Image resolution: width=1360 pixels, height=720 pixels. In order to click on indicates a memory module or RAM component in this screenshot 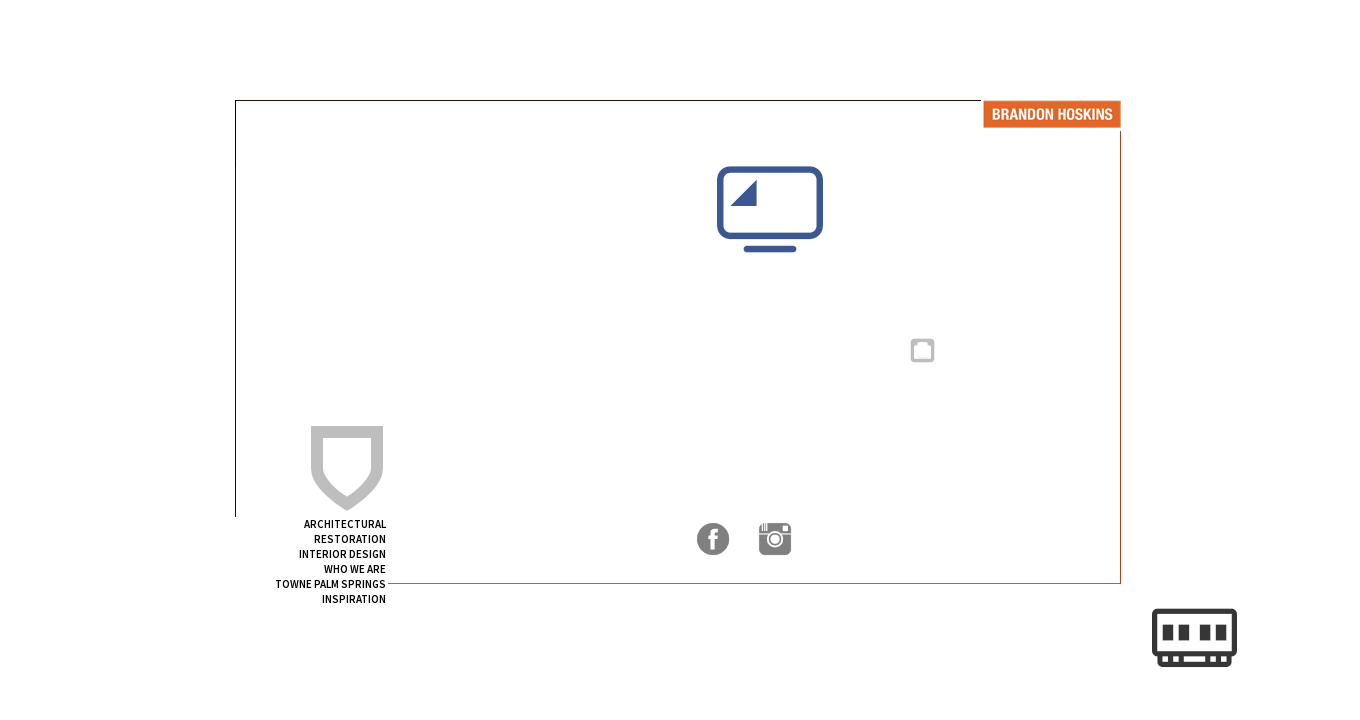, I will do `click(1194, 640)`.